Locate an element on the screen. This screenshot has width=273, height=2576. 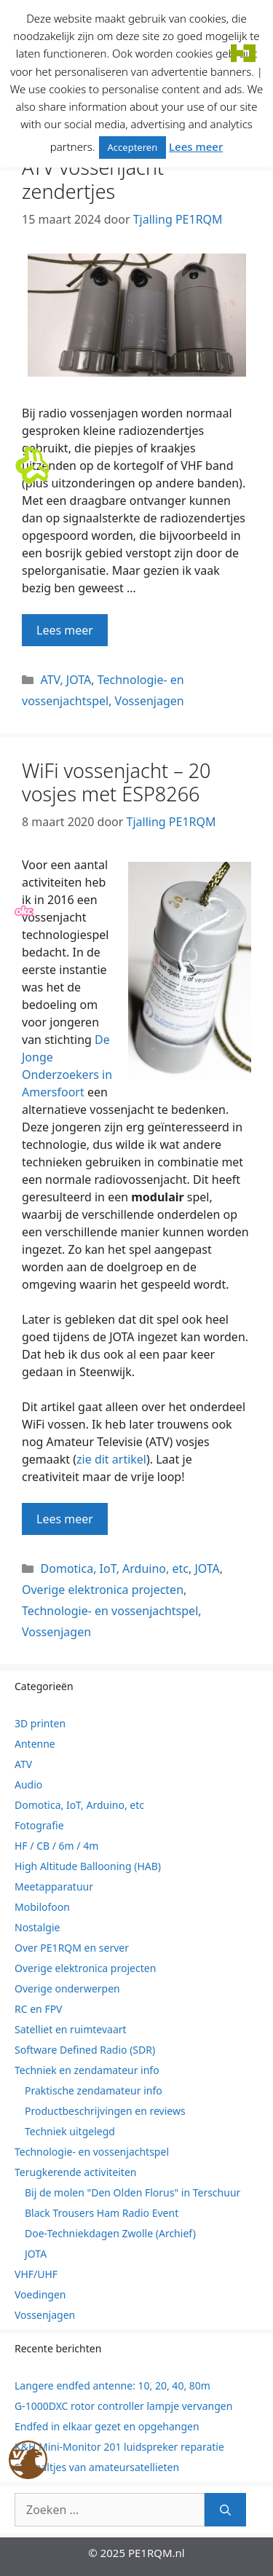
better auth authentication service logo is located at coordinates (243, 53).